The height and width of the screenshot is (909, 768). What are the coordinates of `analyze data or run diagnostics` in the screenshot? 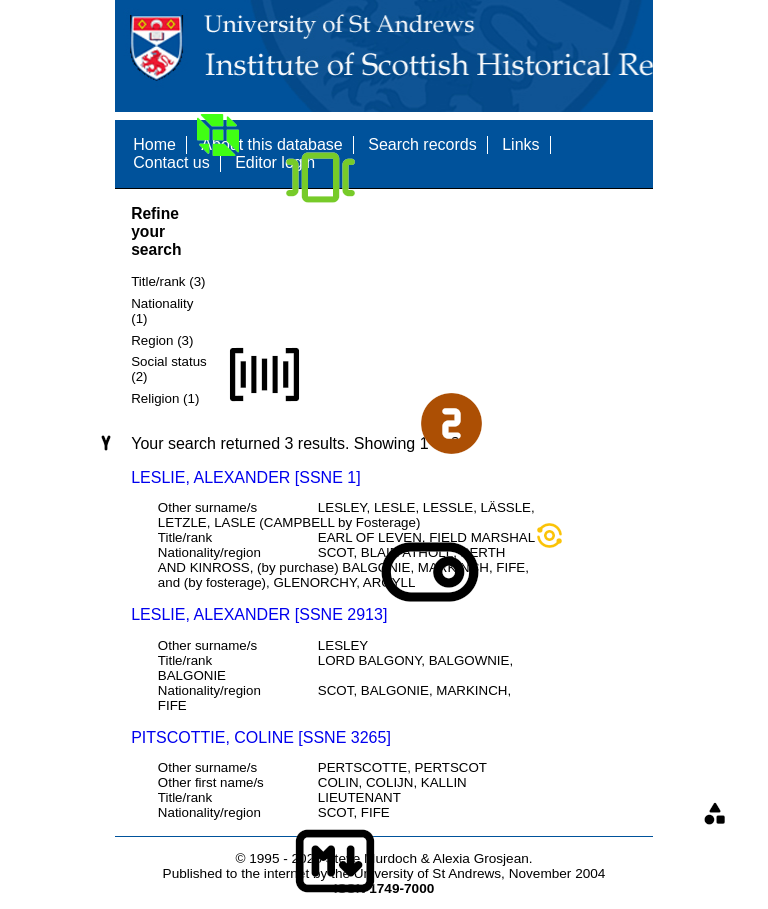 It's located at (549, 535).